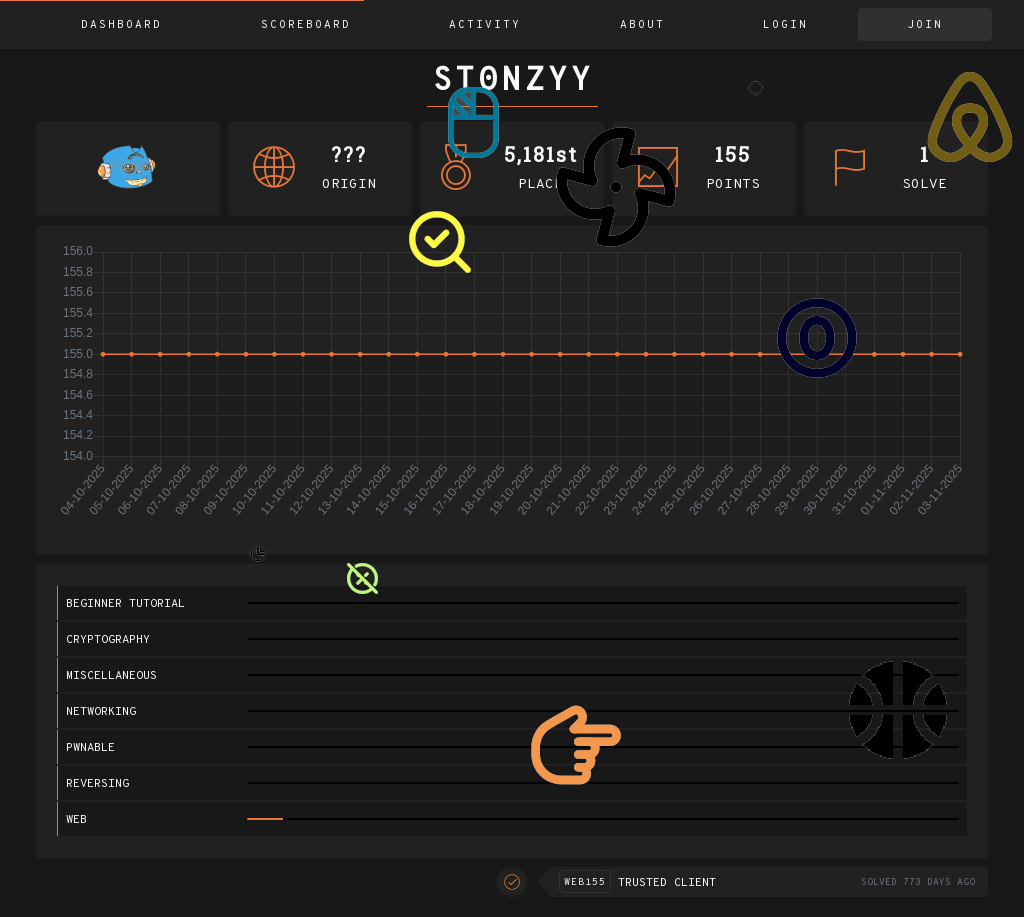 This screenshot has height=917, width=1024. What do you see at coordinates (616, 187) in the screenshot?
I see `adjust fan or ventilation settings` at bounding box center [616, 187].